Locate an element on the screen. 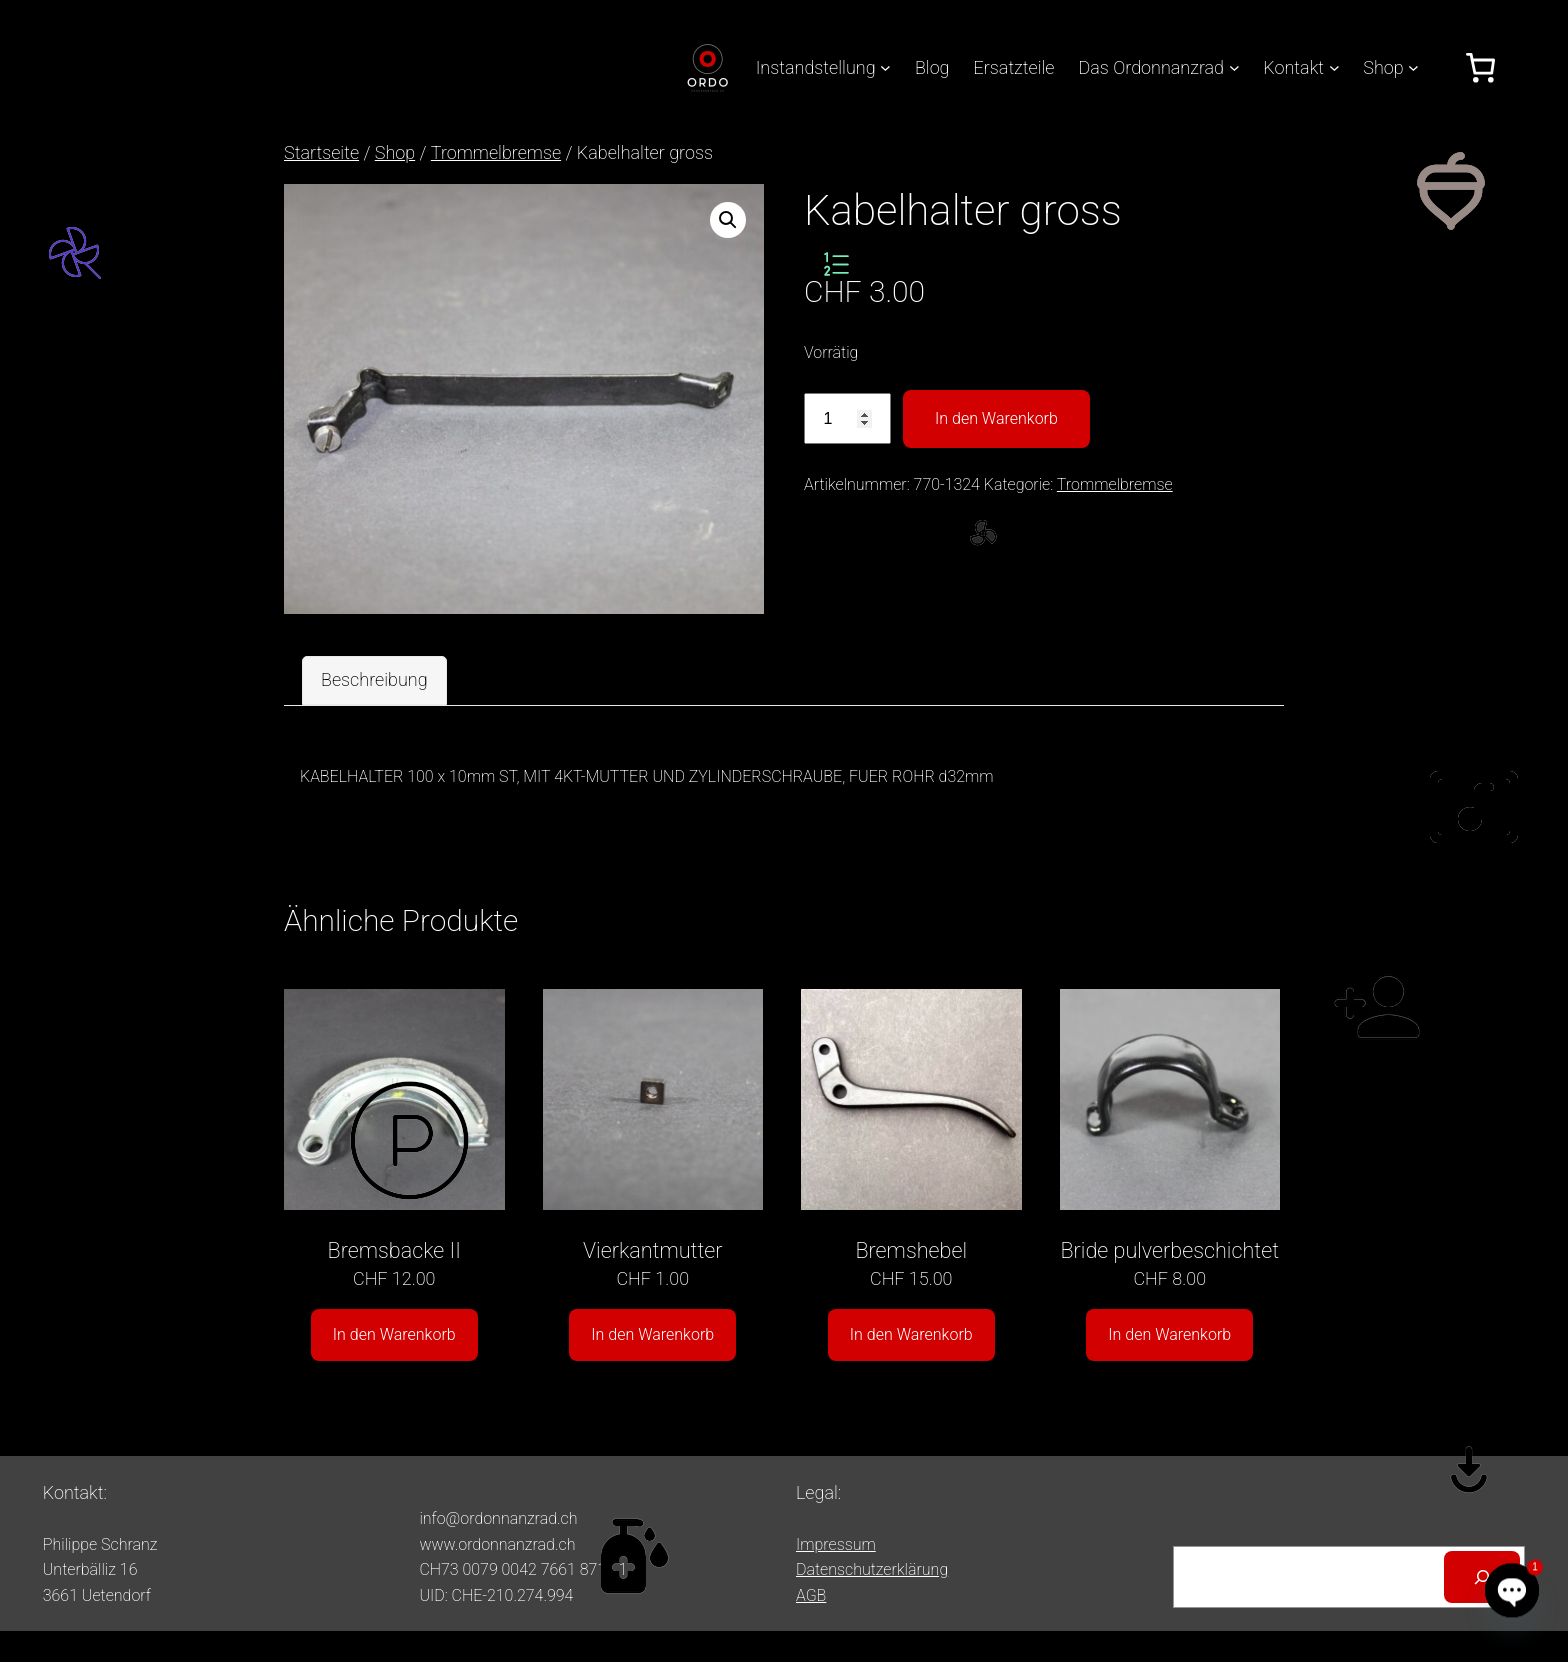  add a new contact is located at coordinates (1377, 1007).